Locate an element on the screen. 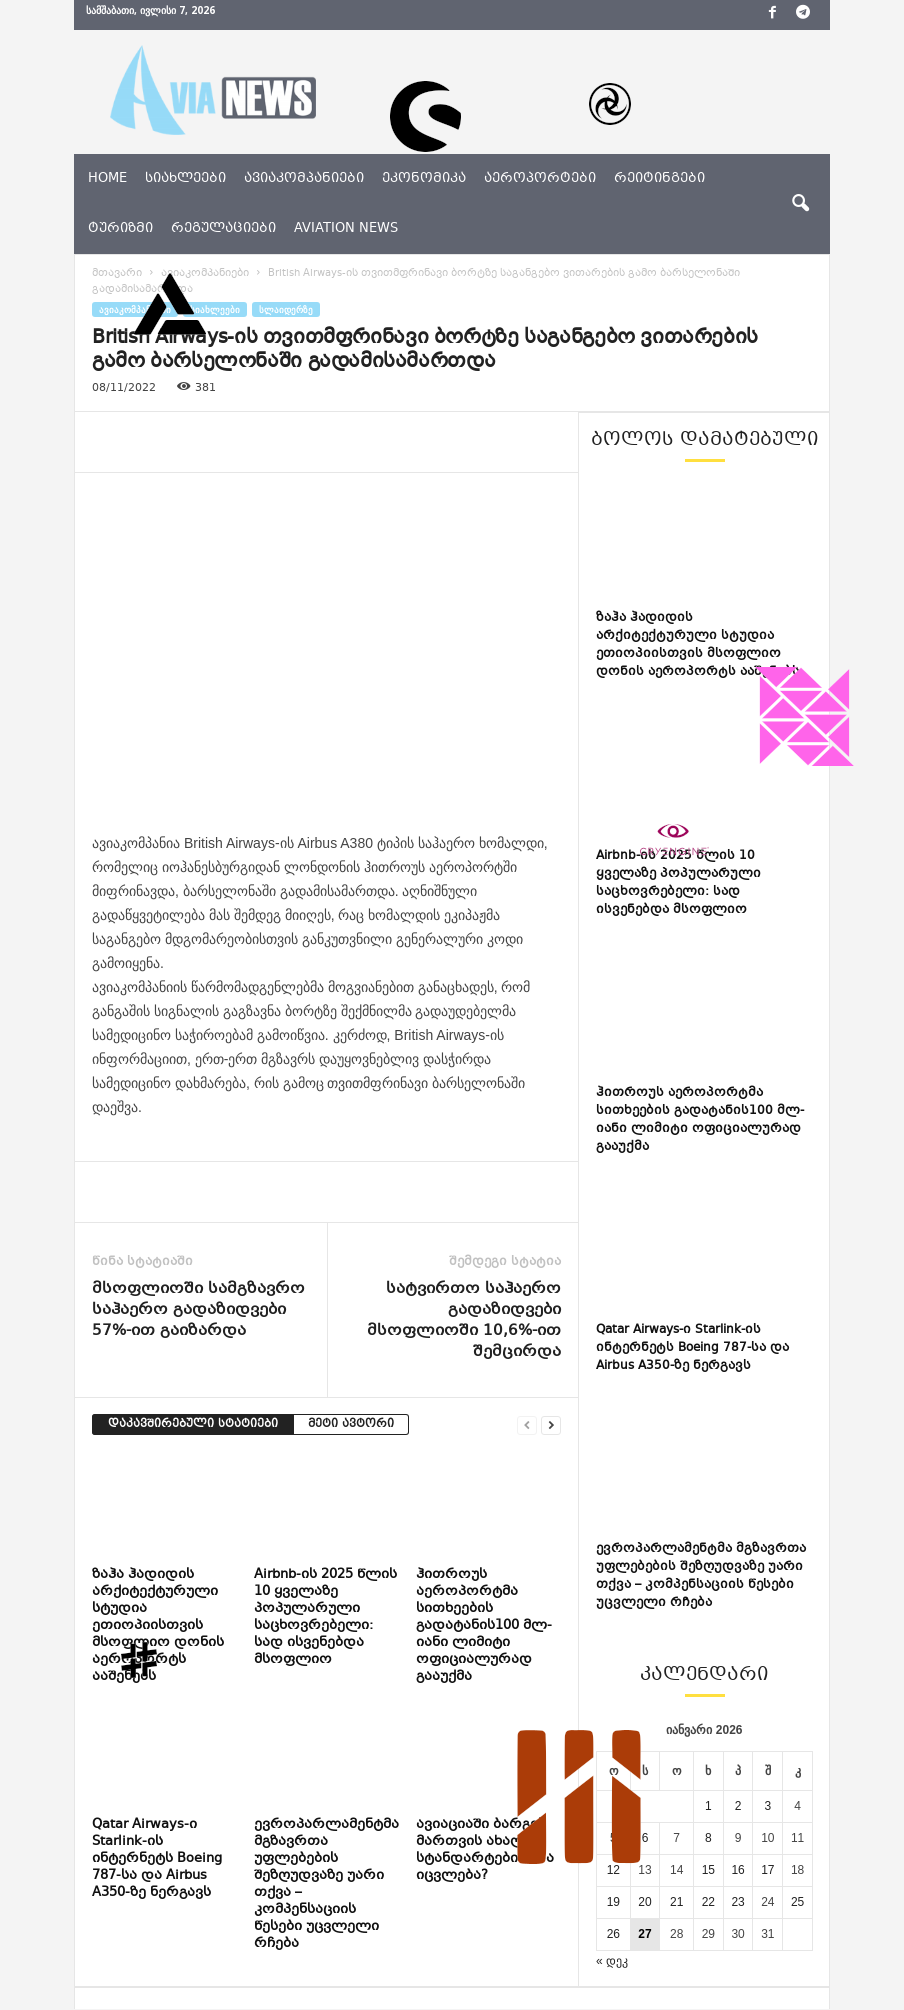  Alchemy blockchain development platform logo is located at coordinates (170, 304).